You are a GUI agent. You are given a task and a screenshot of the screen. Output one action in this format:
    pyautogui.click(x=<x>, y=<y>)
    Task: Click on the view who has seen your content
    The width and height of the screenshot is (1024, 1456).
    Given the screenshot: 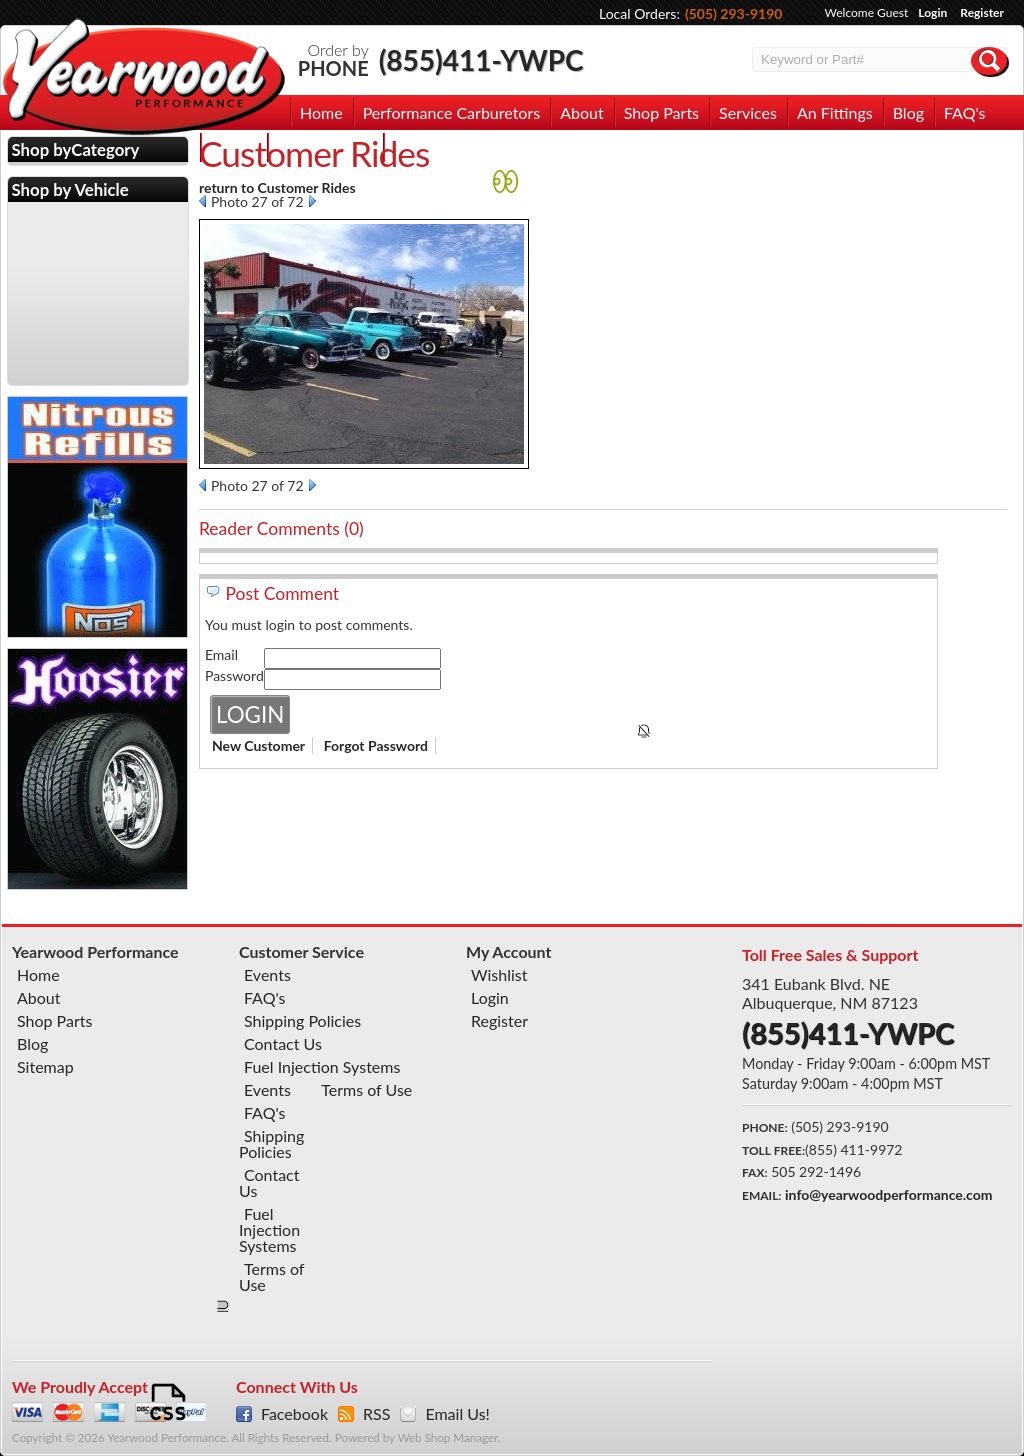 What is the action you would take?
    pyautogui.click(x=505, y=181)
    